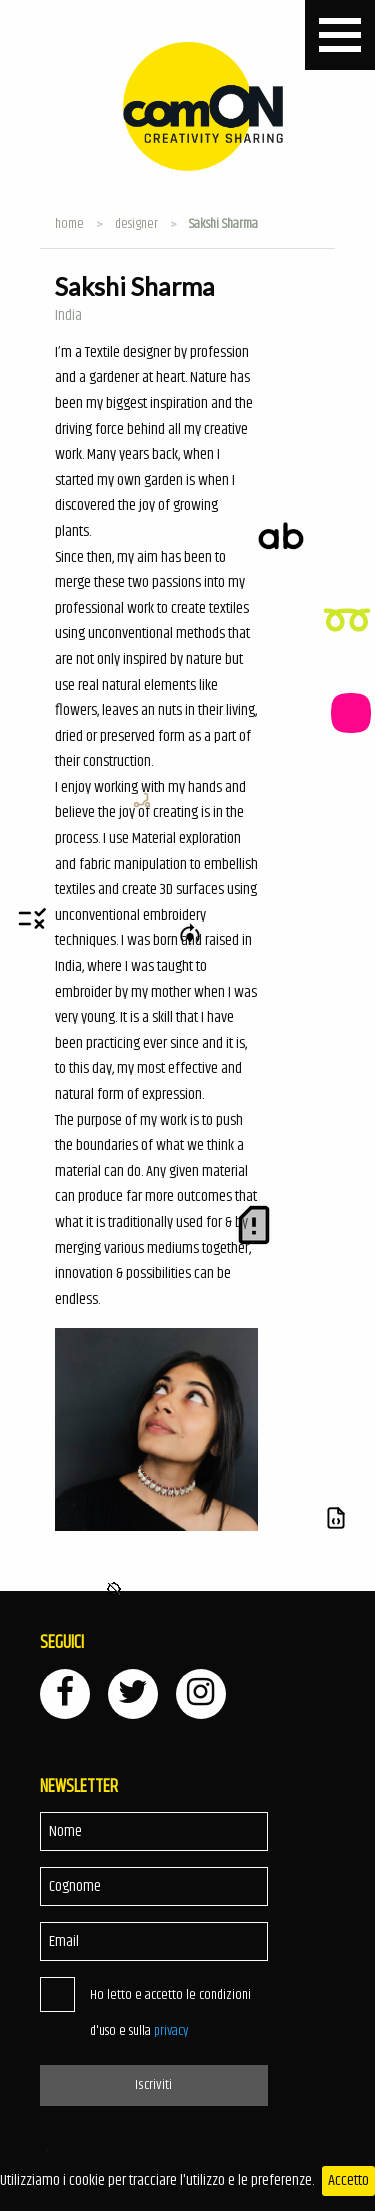 Image resolution: width=375 pixels, height=2211 pixels. What do you see at coordinates (114, 1589) in the screenshot?
I see `location services are disabled` at bounding box center [114, 1589].